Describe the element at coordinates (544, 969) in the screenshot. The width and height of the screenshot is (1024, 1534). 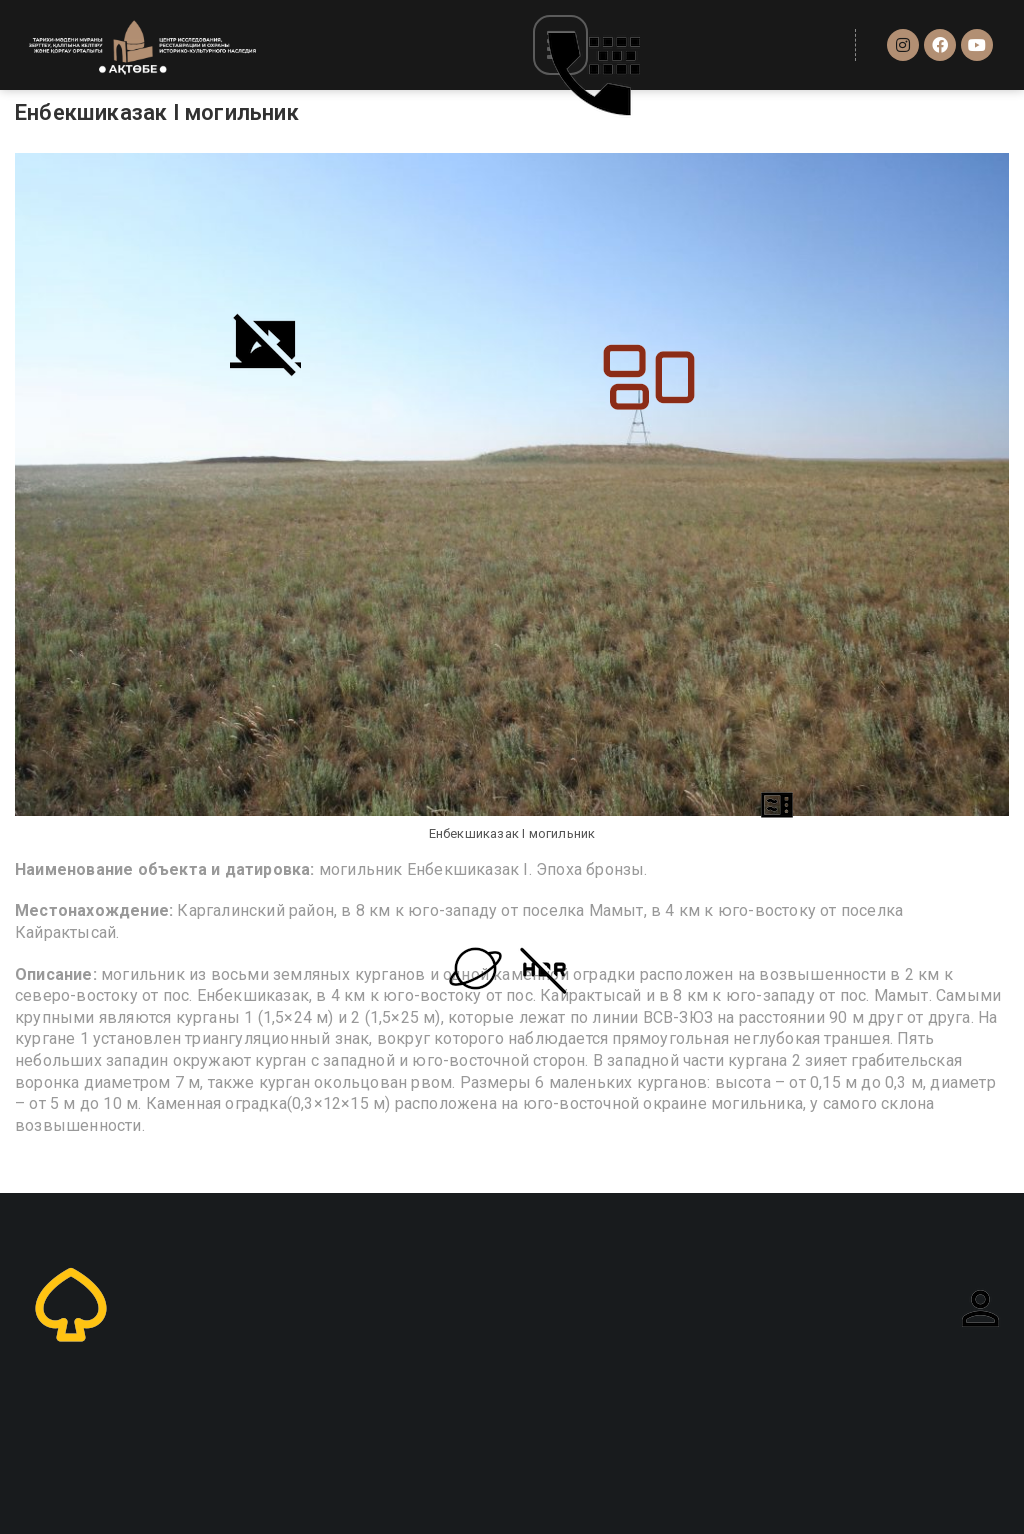
I see `disable HDR mode for photos` at that location.